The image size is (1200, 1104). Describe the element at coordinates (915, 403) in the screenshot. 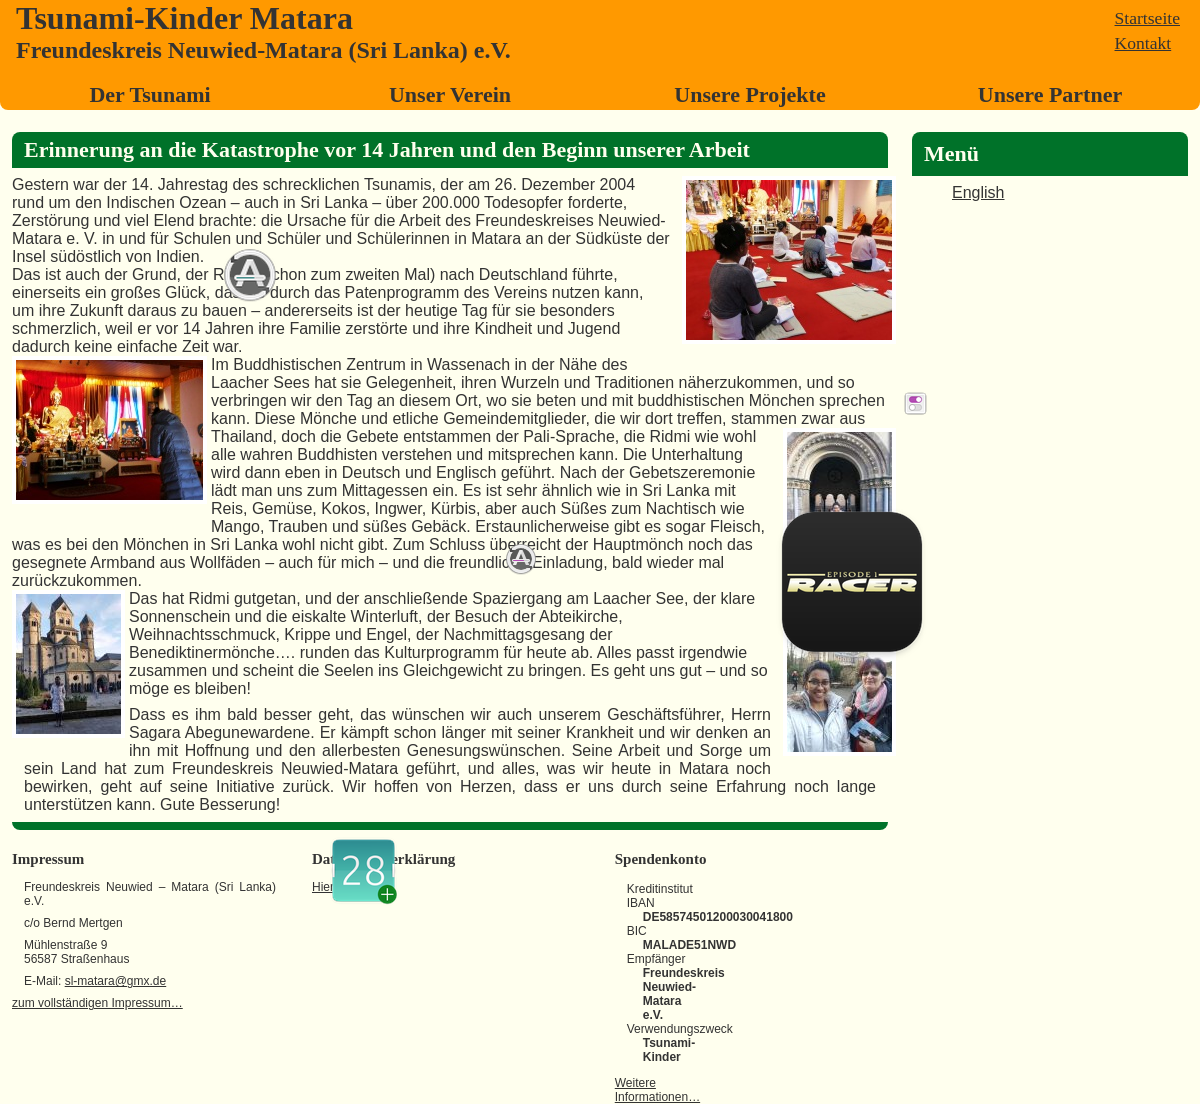

I see `open system tweaks or settings customization` at that location.